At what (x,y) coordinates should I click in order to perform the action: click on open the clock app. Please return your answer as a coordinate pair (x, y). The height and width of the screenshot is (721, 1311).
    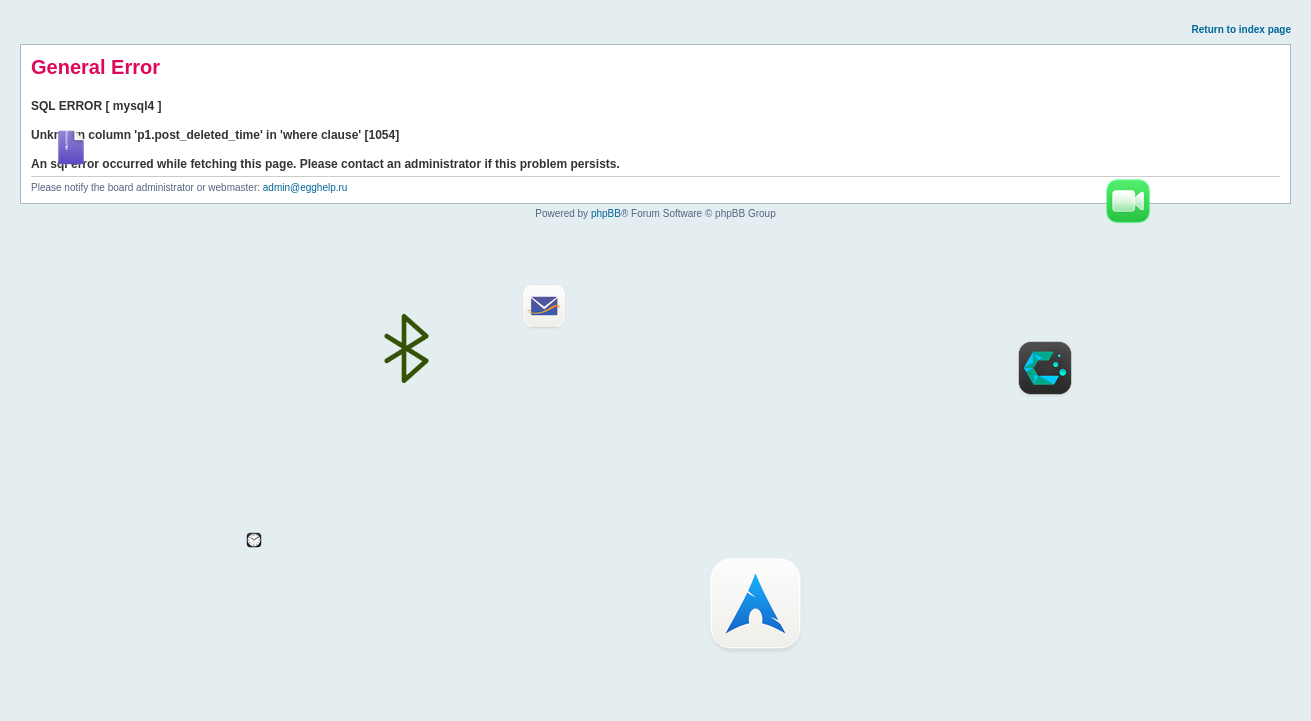
    Looking at the image, I should click on (254, 540).